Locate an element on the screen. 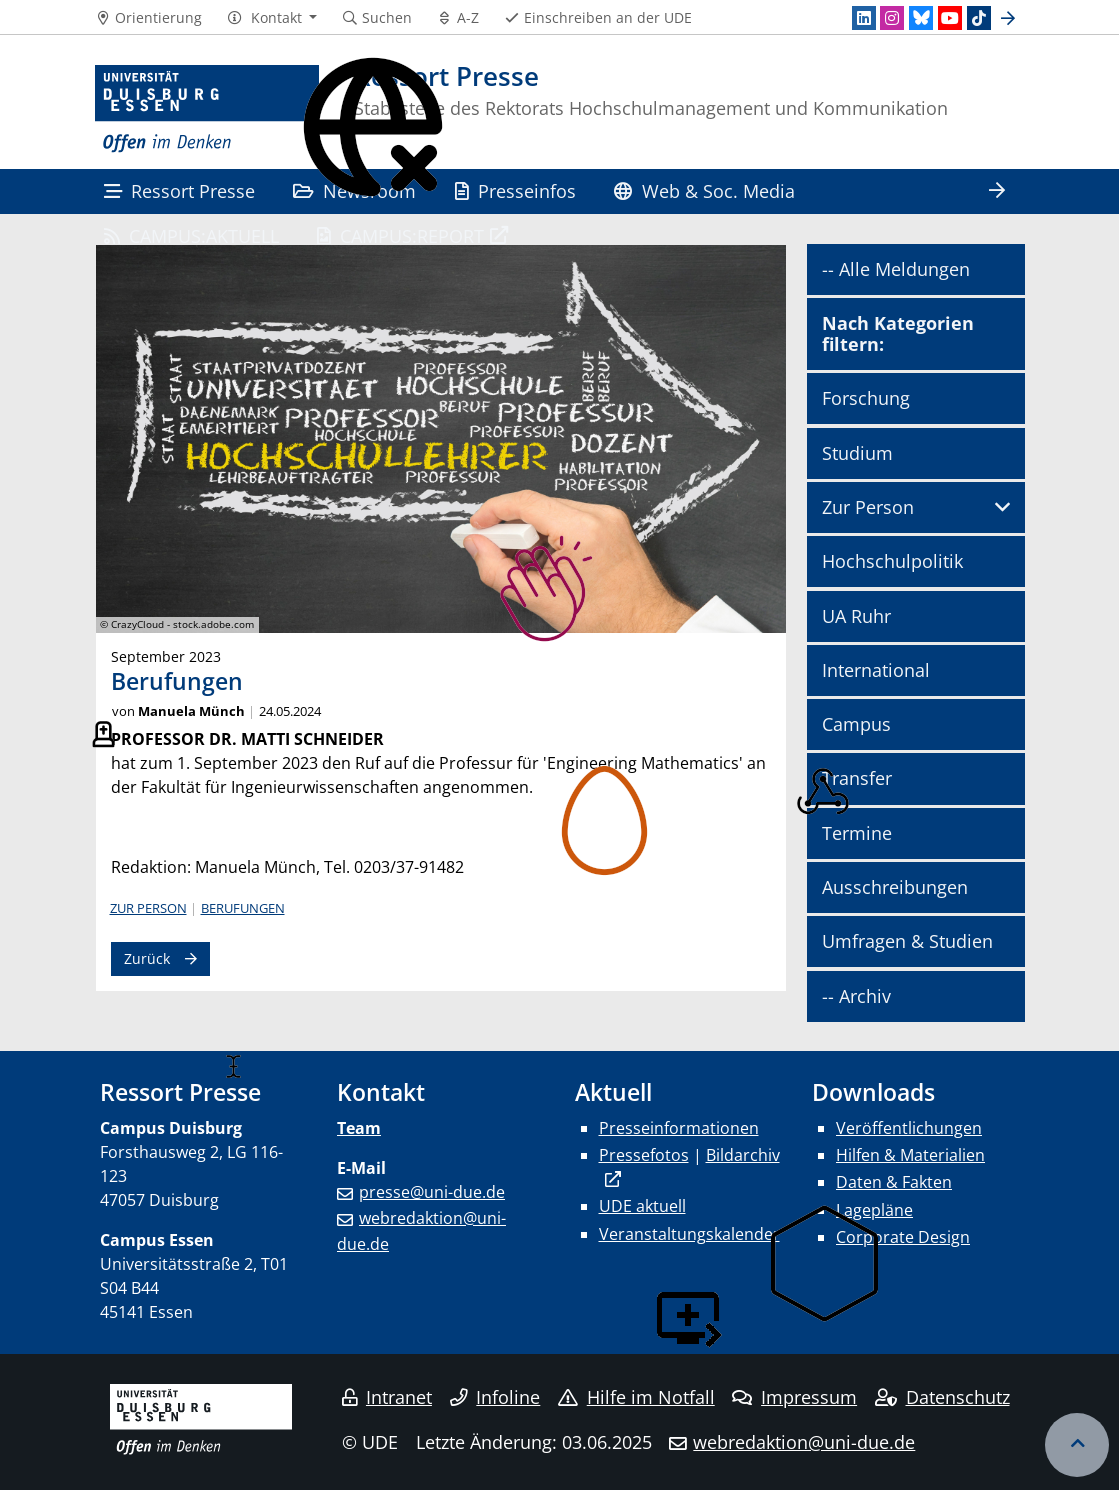  configure webhook integrations is located at coordinates (823, 794).